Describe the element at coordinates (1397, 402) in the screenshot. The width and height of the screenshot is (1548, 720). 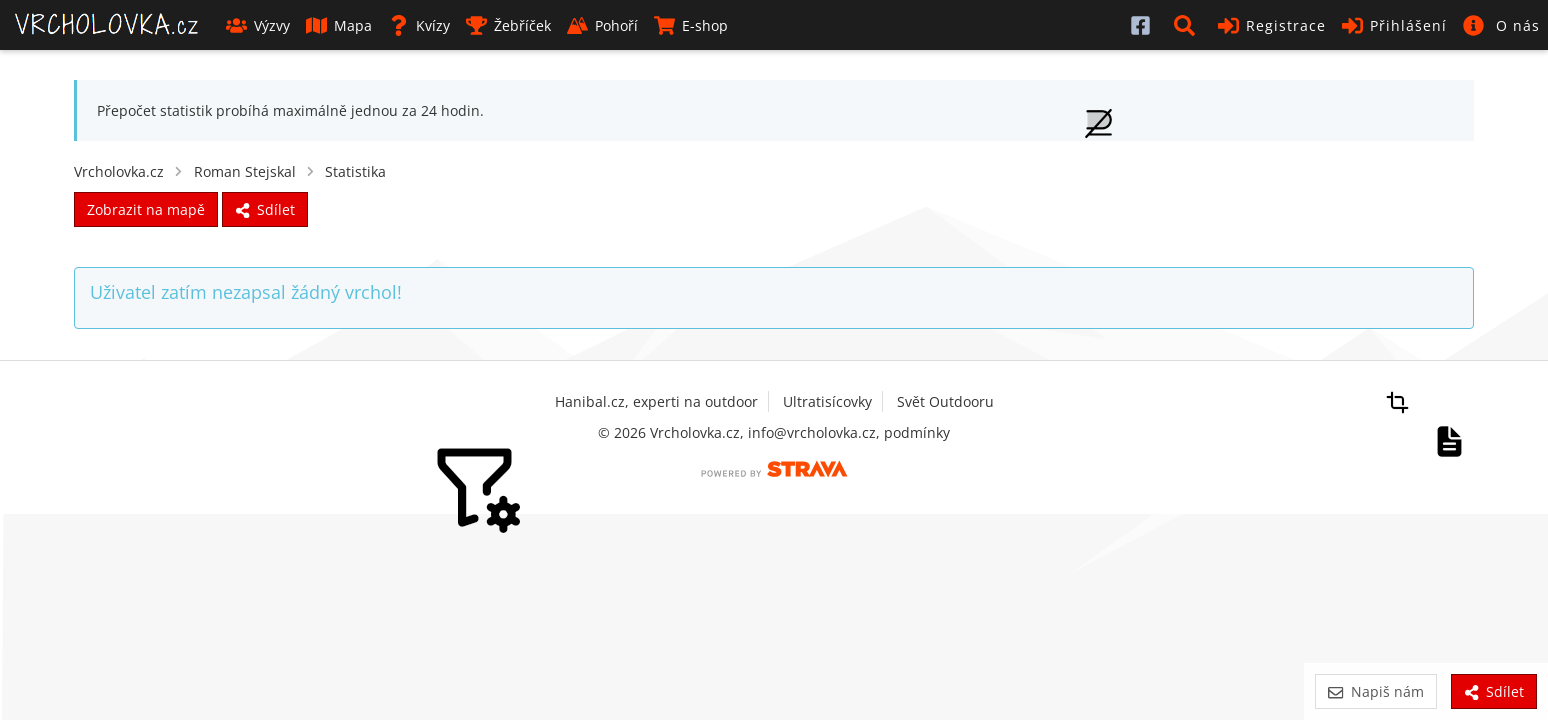
I see `crop an image or photo` at that location.